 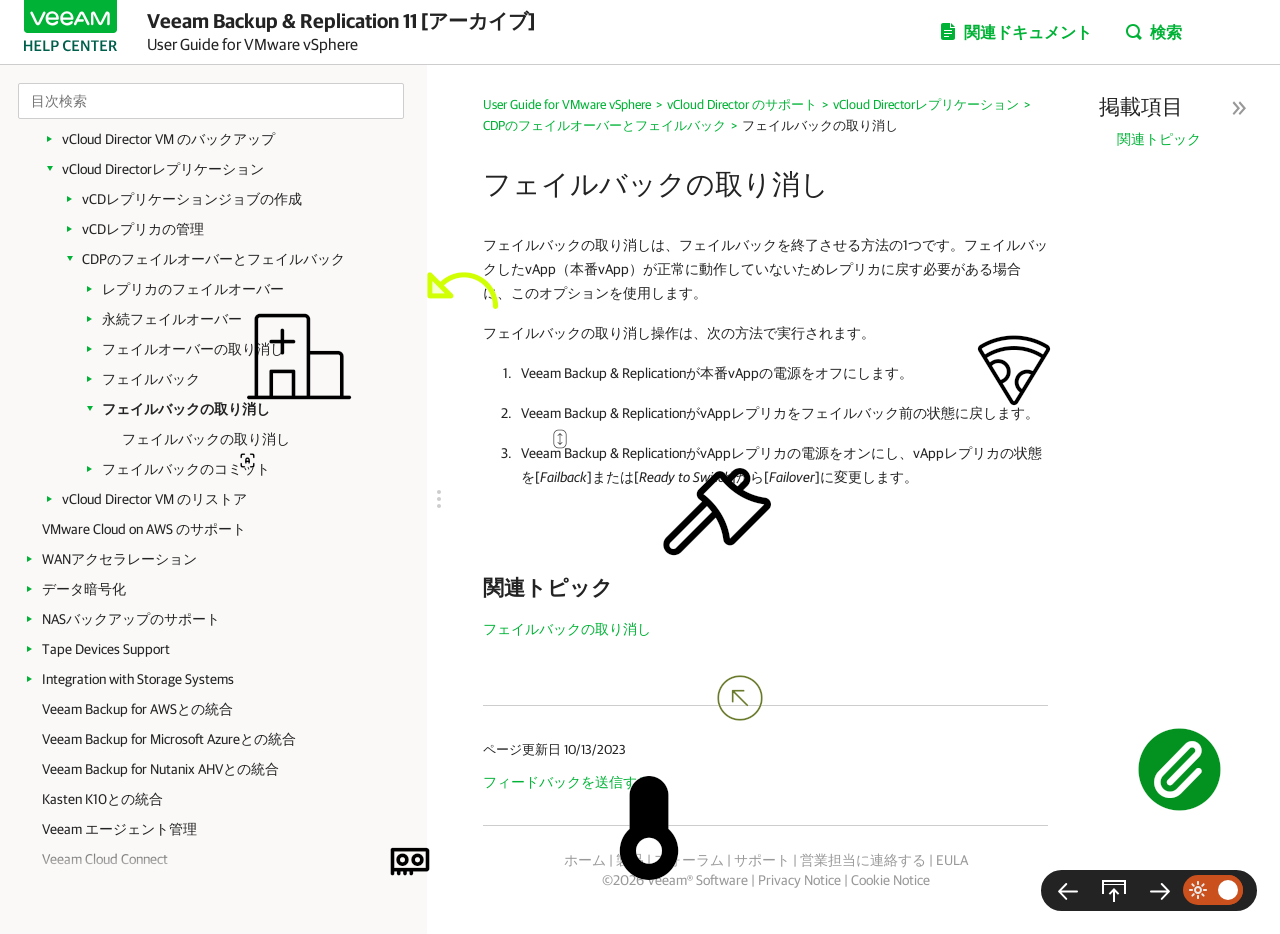 I want to click on browse food or restaurant options, so click(x=1014, y=369).